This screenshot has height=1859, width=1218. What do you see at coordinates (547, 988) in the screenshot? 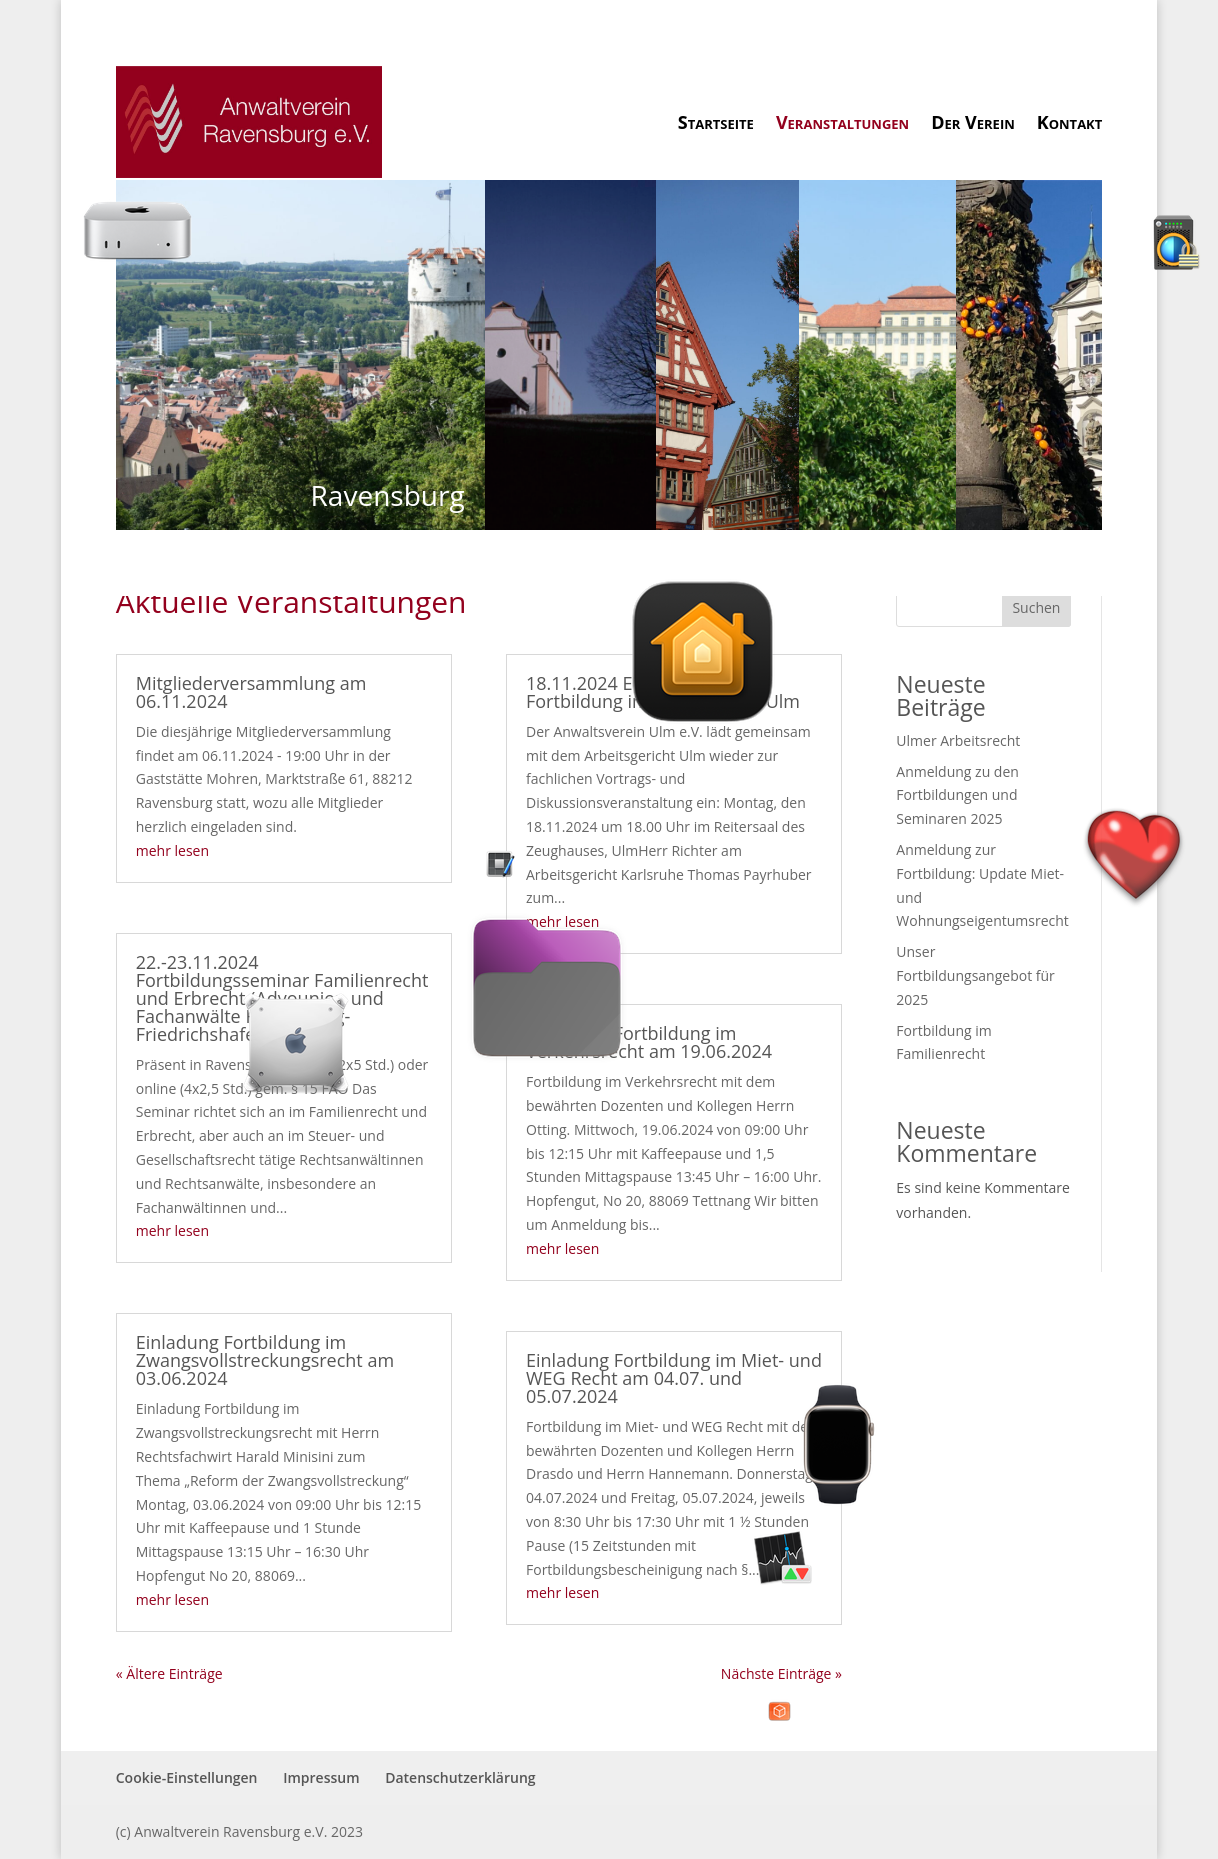
I see `indicates a folder is ready to accept a dragged item` at bounding box center [547, 988].